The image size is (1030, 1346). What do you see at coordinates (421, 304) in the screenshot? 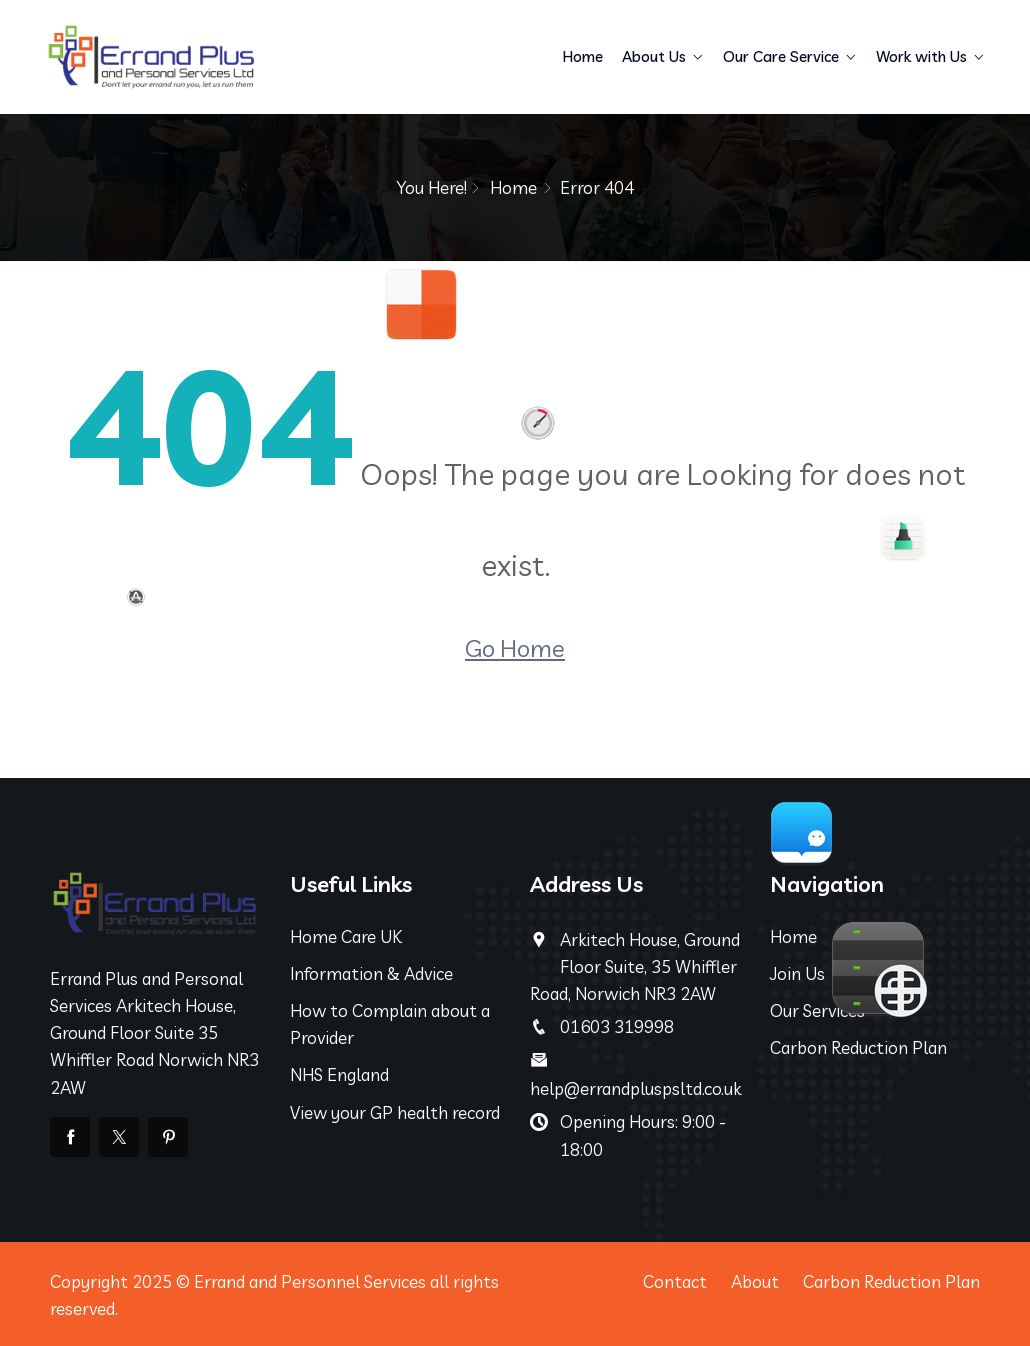
I see `switch to the top-left workspace` at bounding box center [421, 304].